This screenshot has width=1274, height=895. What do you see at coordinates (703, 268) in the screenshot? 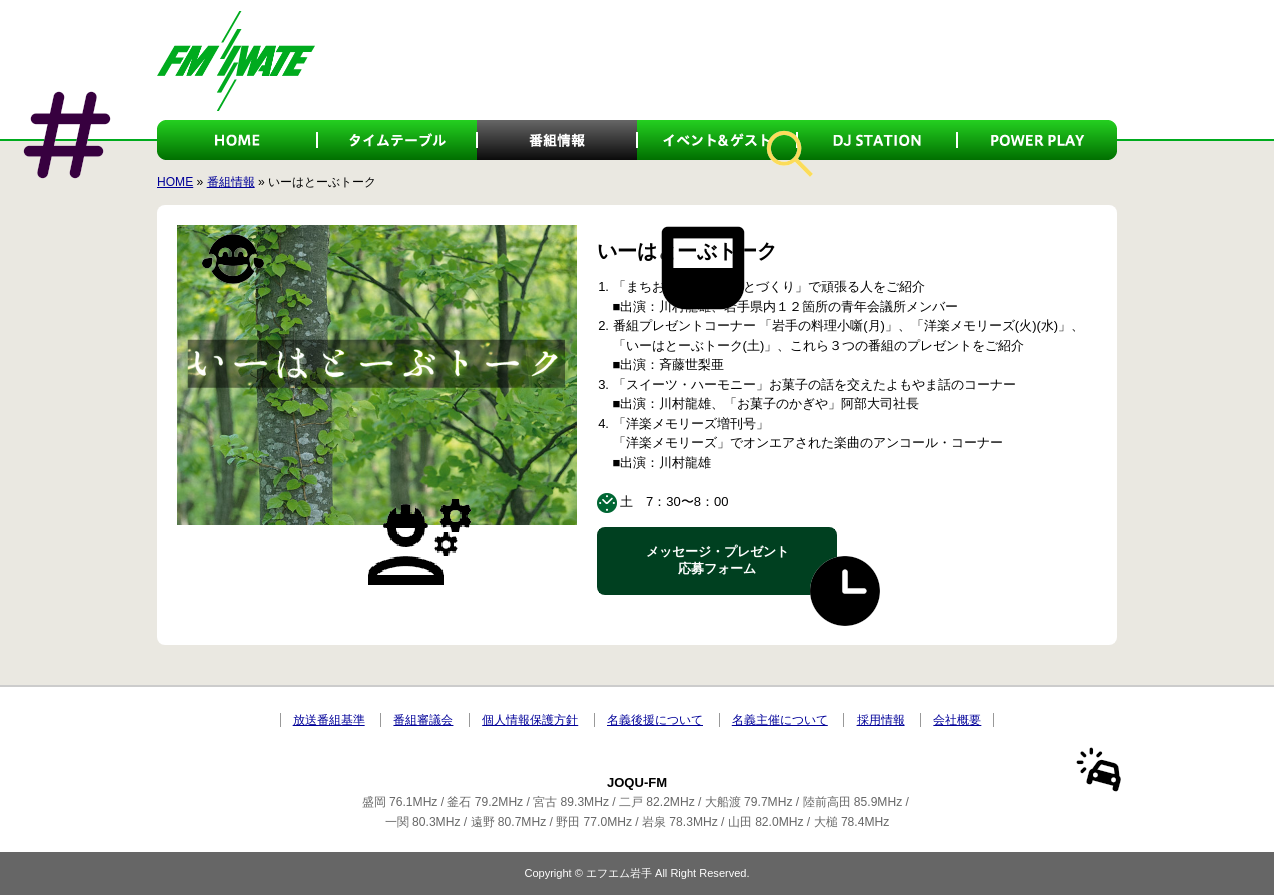
I see `view drink or beverage options` at bounding box center [703, 268].